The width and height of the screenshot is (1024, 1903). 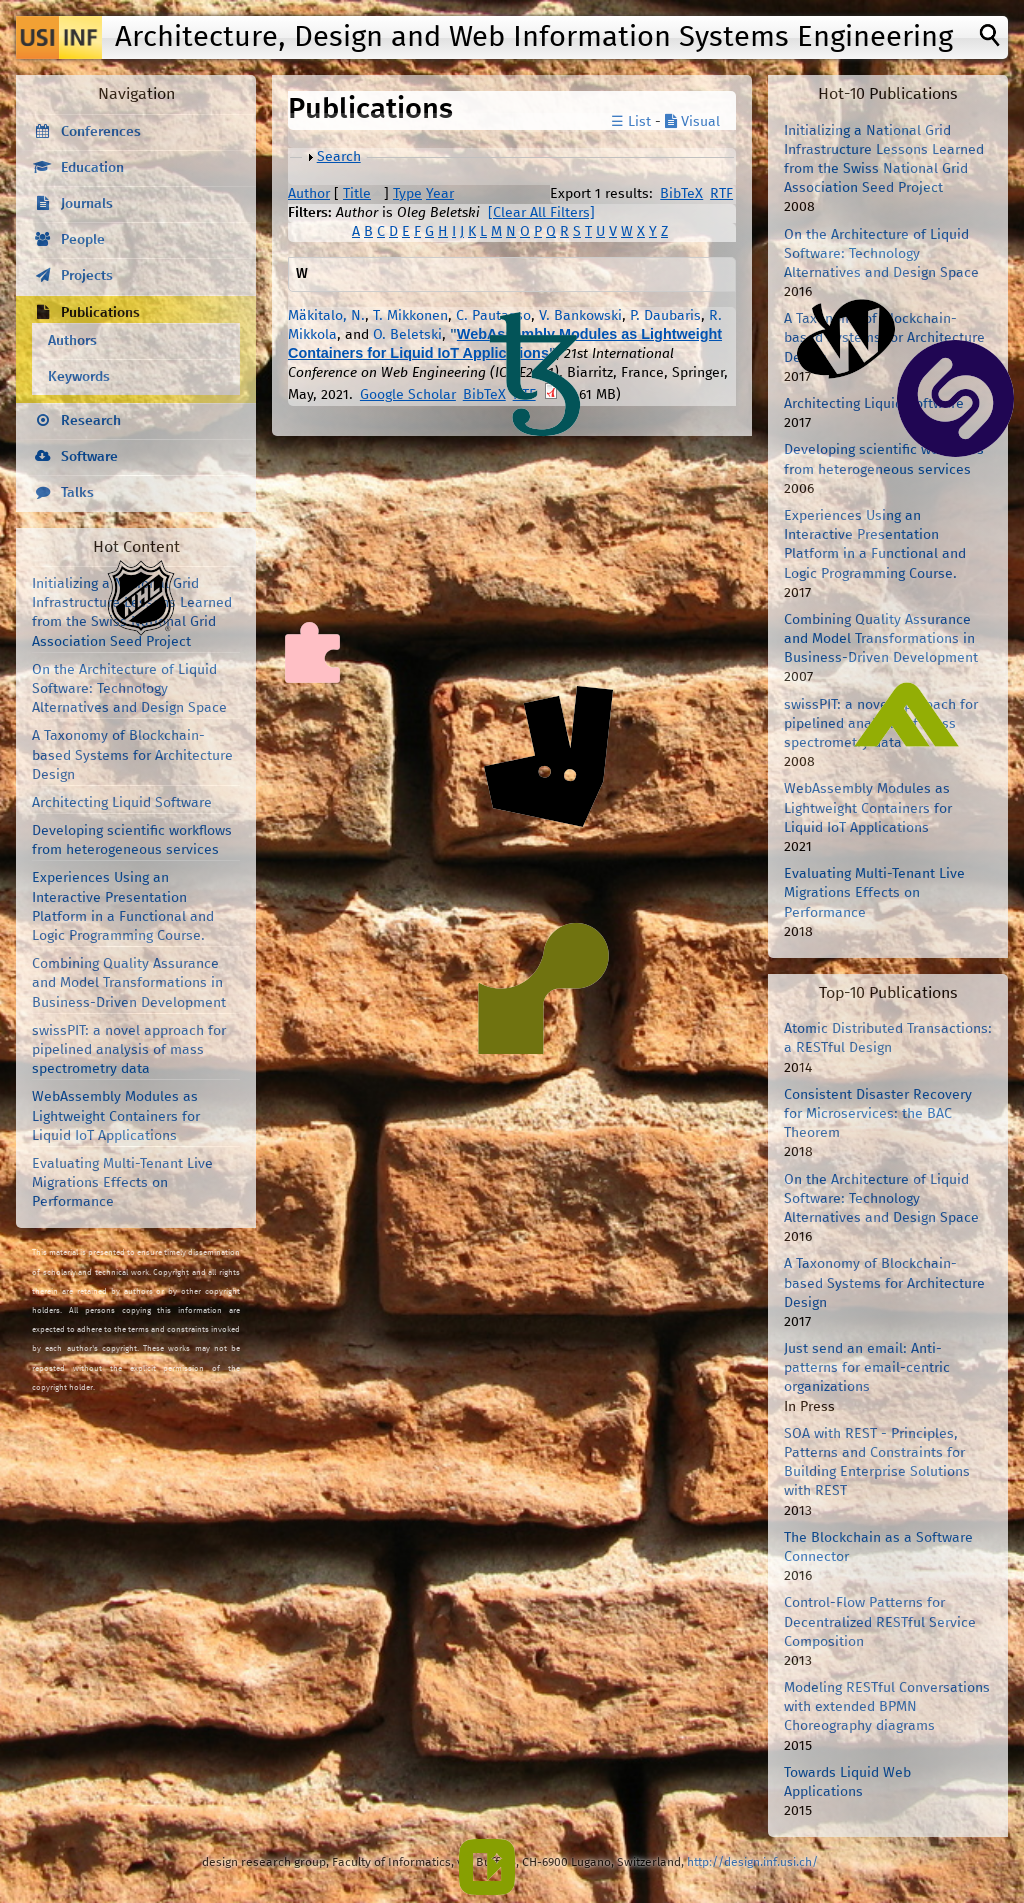 I want to click on visit weasyl artist community website, so click(x=846, y=339).